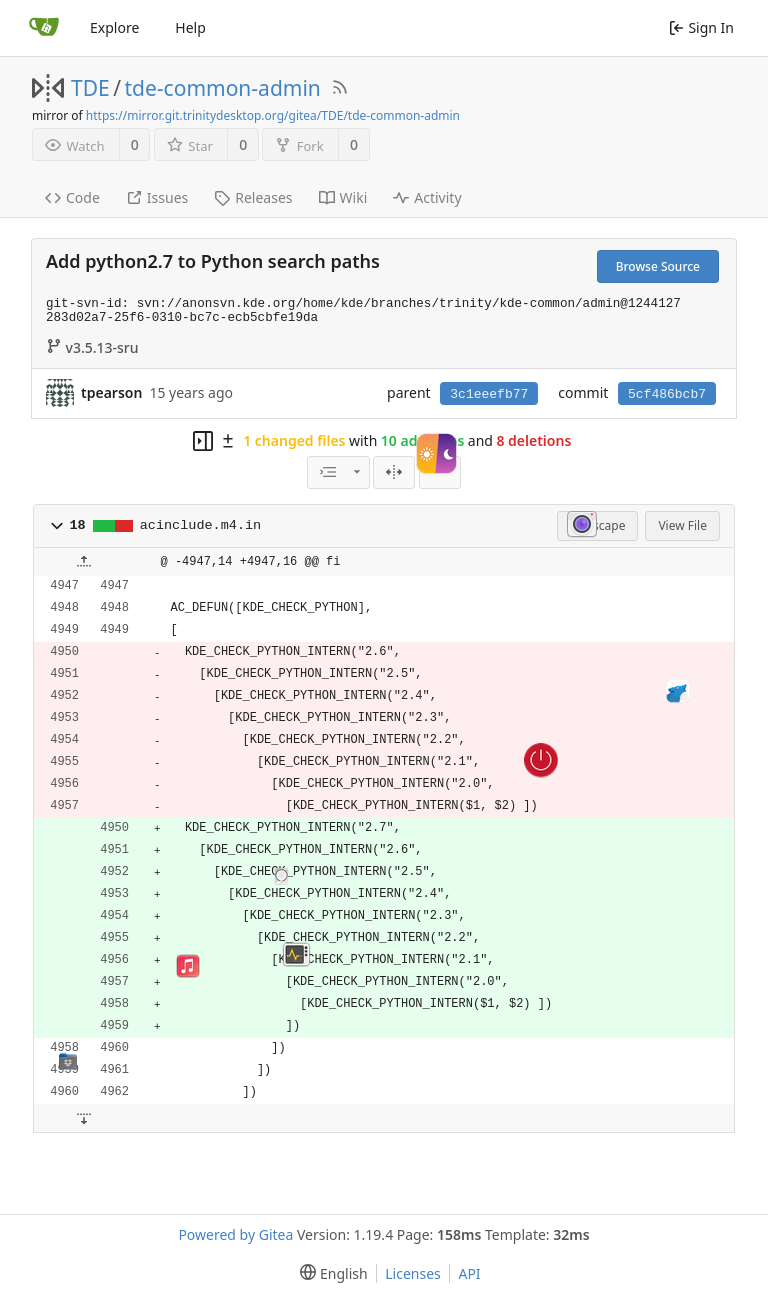 Image resolution: width=768 pixels, height=1293 pixels. What do you see at coordinates (541, 760) in the screenshot?
I see `shut down or power off the system` at bounding box center [541, 760].